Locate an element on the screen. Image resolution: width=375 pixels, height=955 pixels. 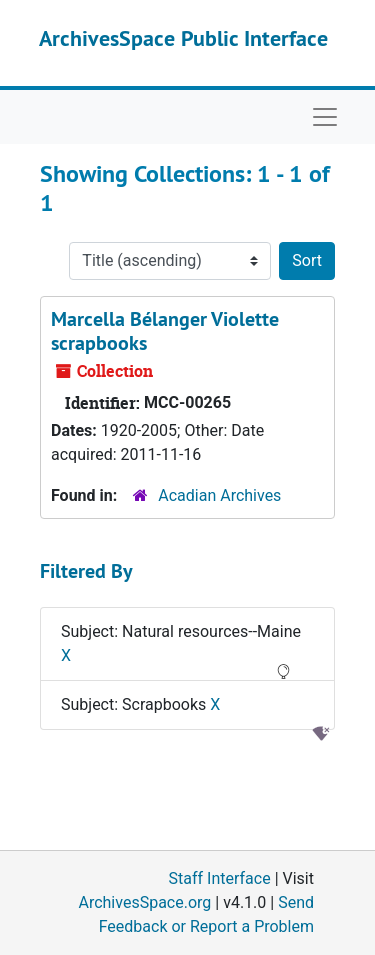
indicates no wifi connection available is located at coordinates (321, 733).